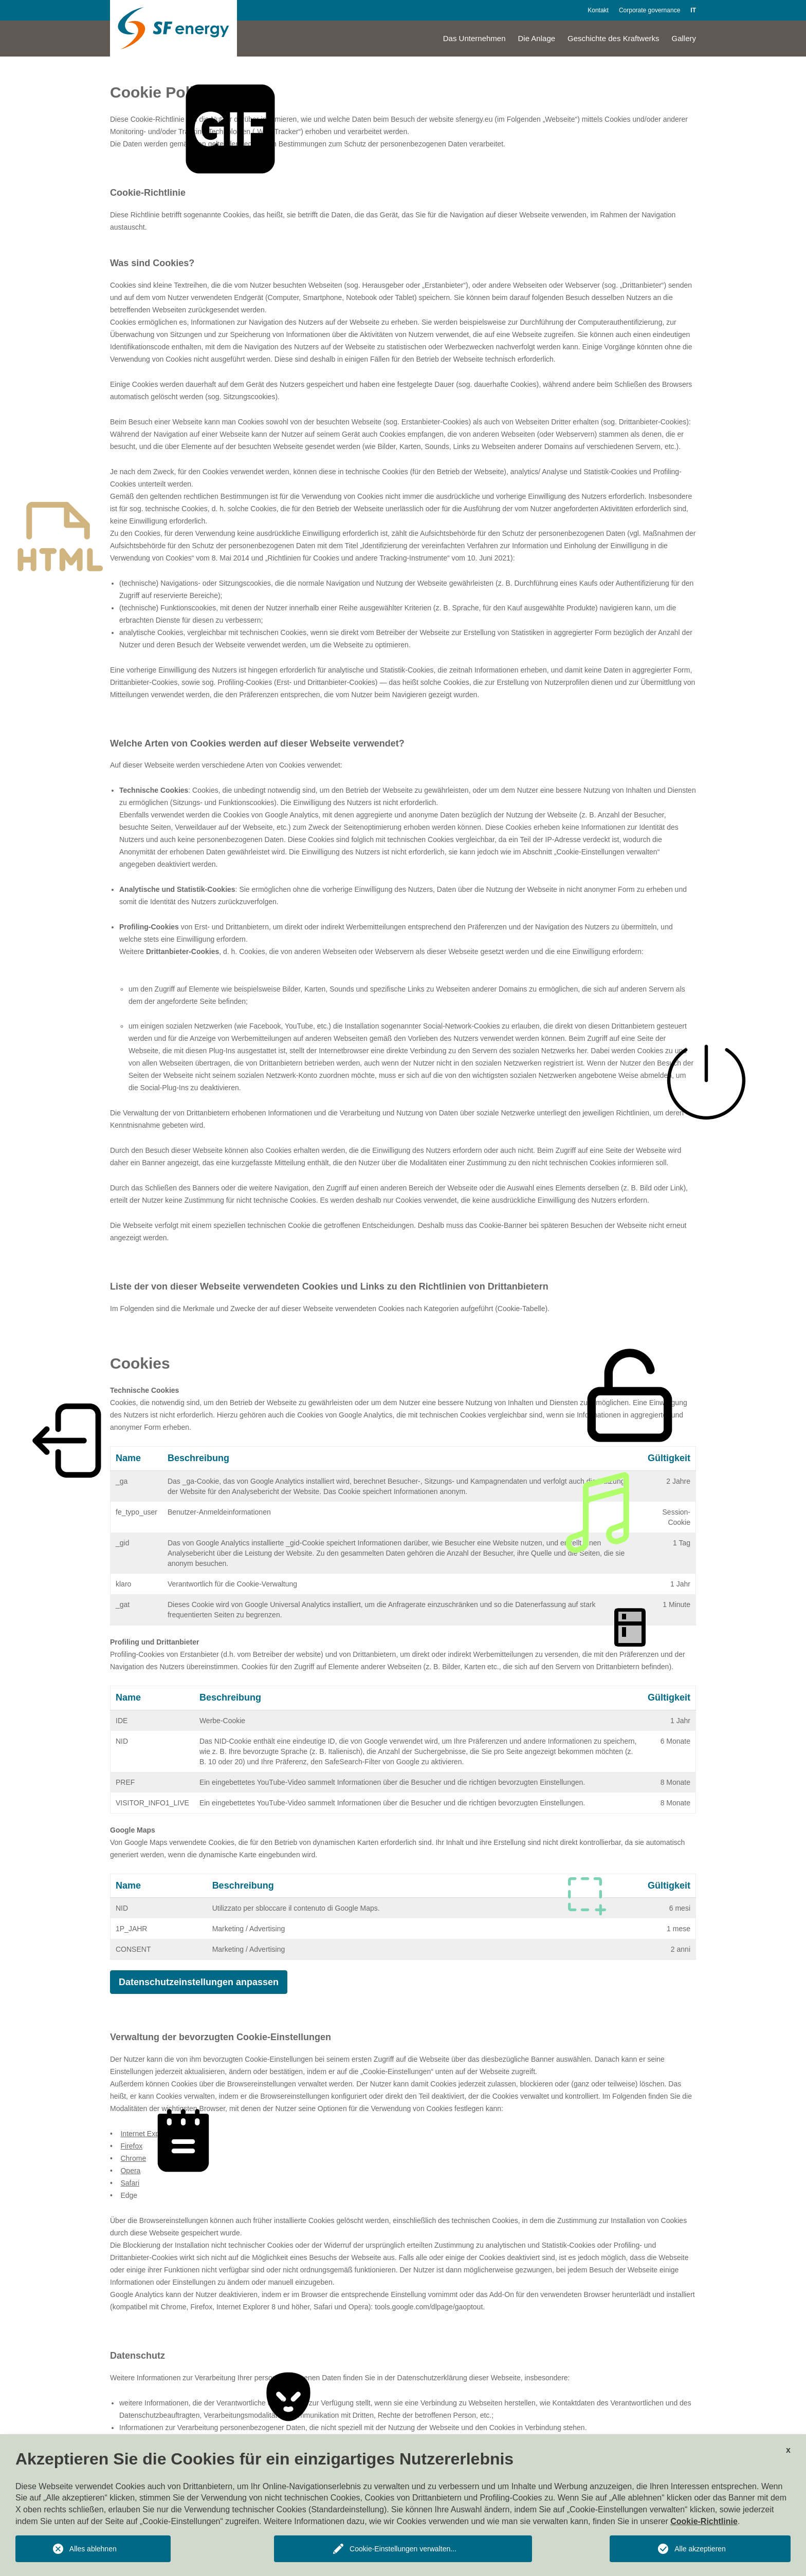  What do you see at coordinates (597, 1513) in the screenshot?
I see `open music library or player` at bounding box center [597, 1513].